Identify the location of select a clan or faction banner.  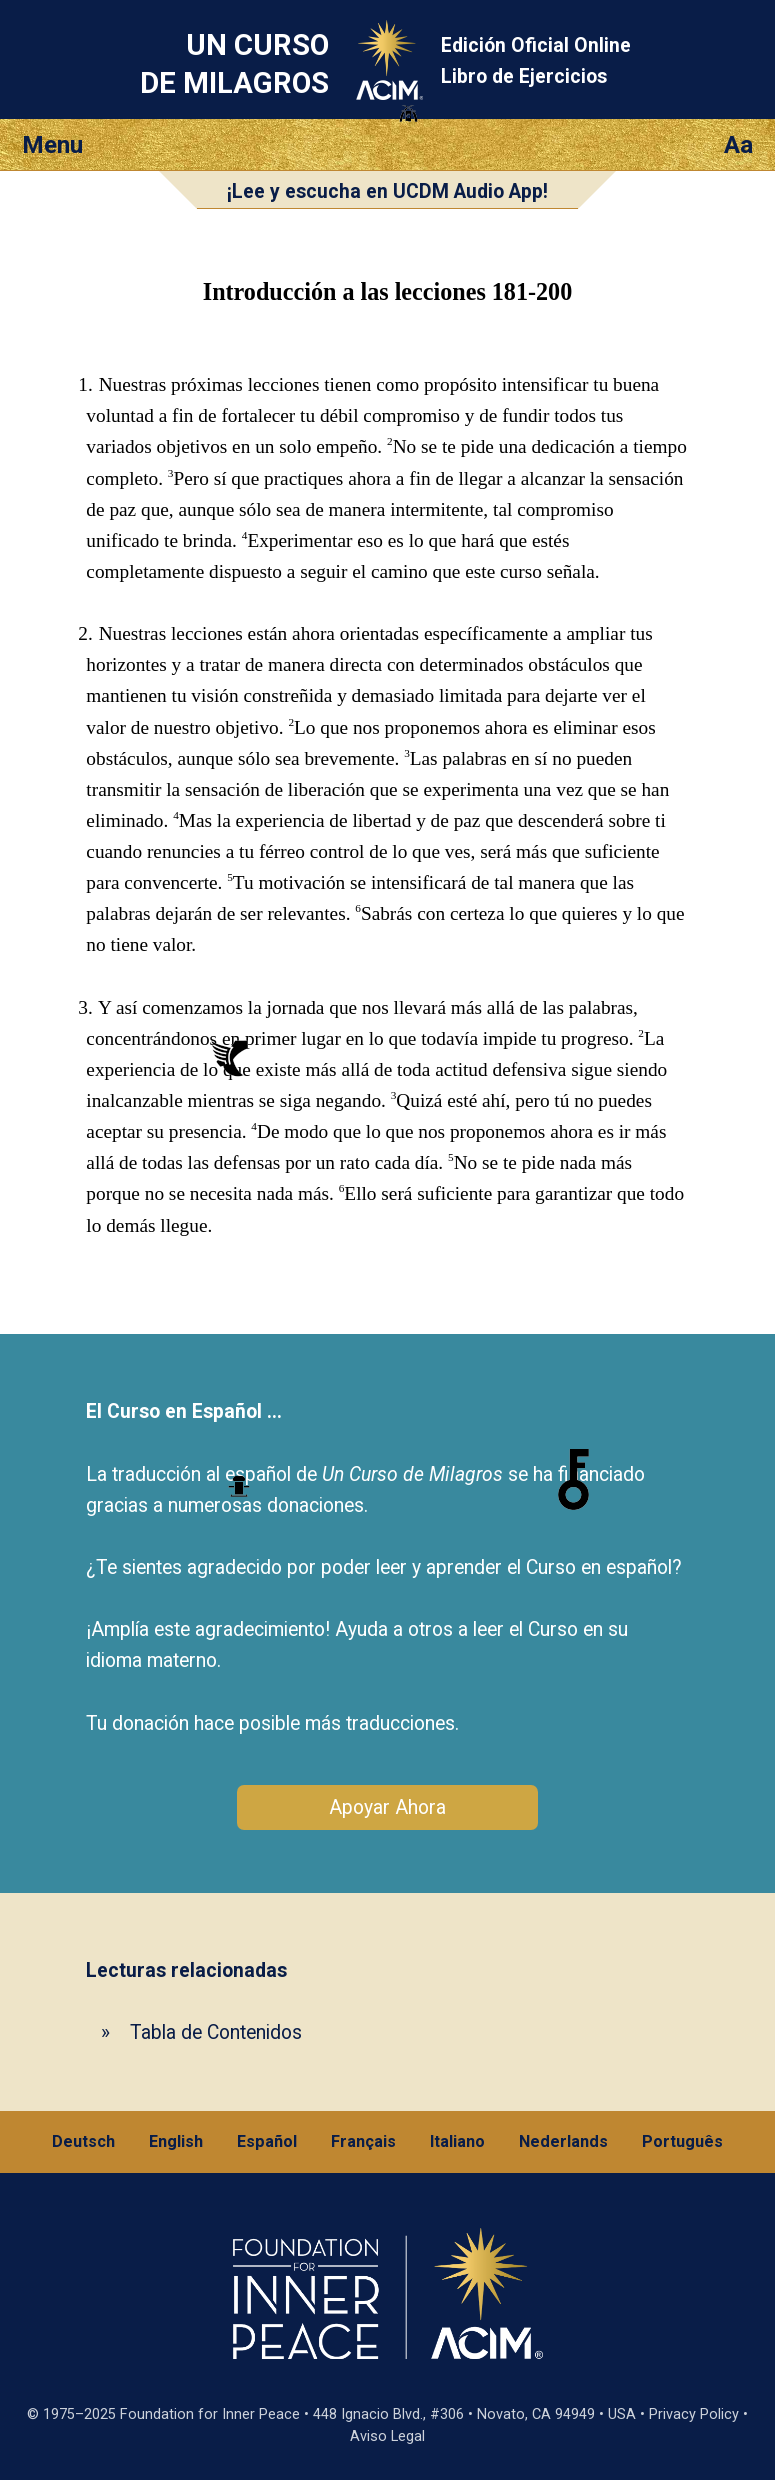
(408, 113).